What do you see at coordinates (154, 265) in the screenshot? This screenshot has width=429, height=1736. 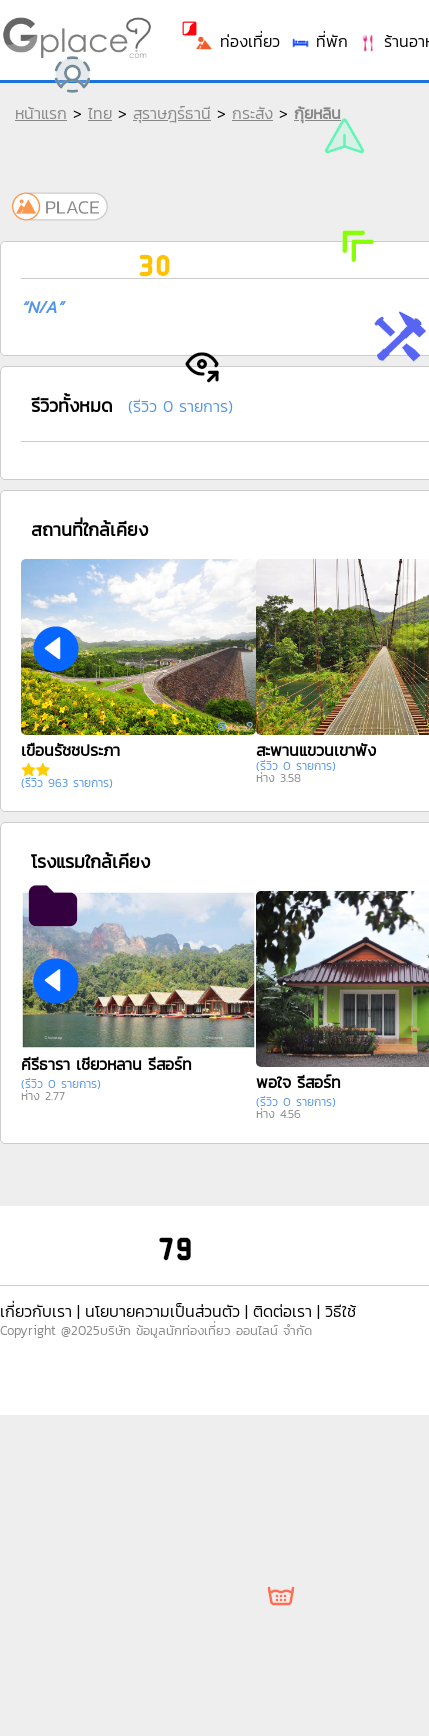 I see `indicates 30 items, days, or units` at bounding box center [154, 265].